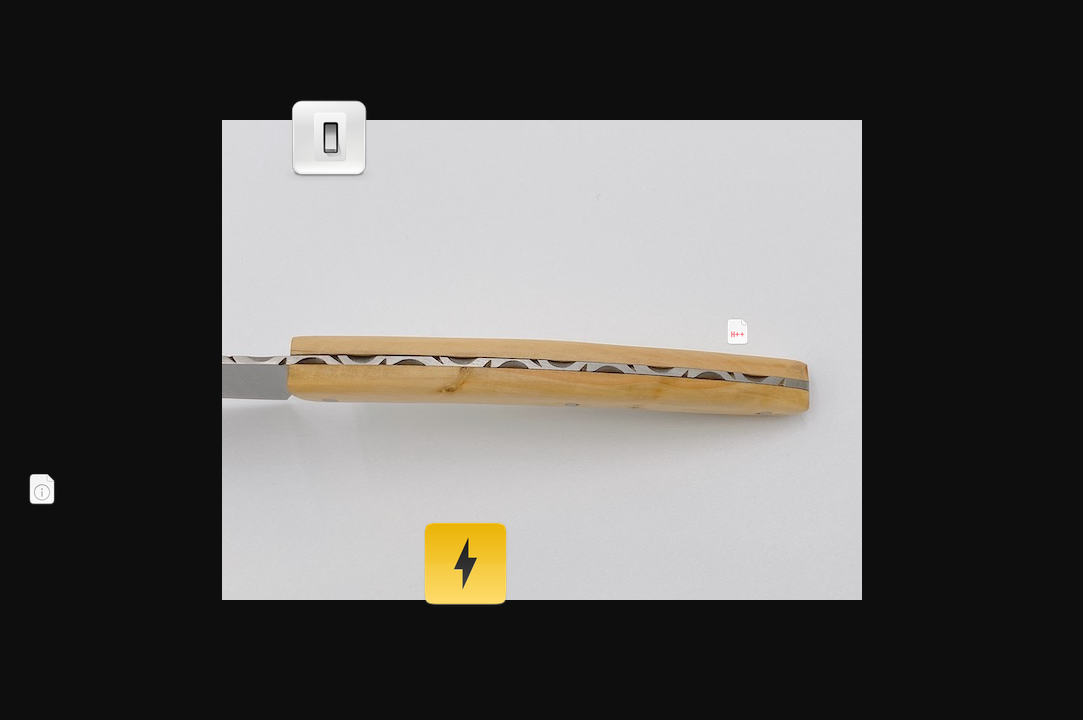 The width and height of the screenshot is (1083, 720). What do you see at coordinates (737, 331) in the screenshot?
I see `c++ header file` at bounding box center [737, 331].